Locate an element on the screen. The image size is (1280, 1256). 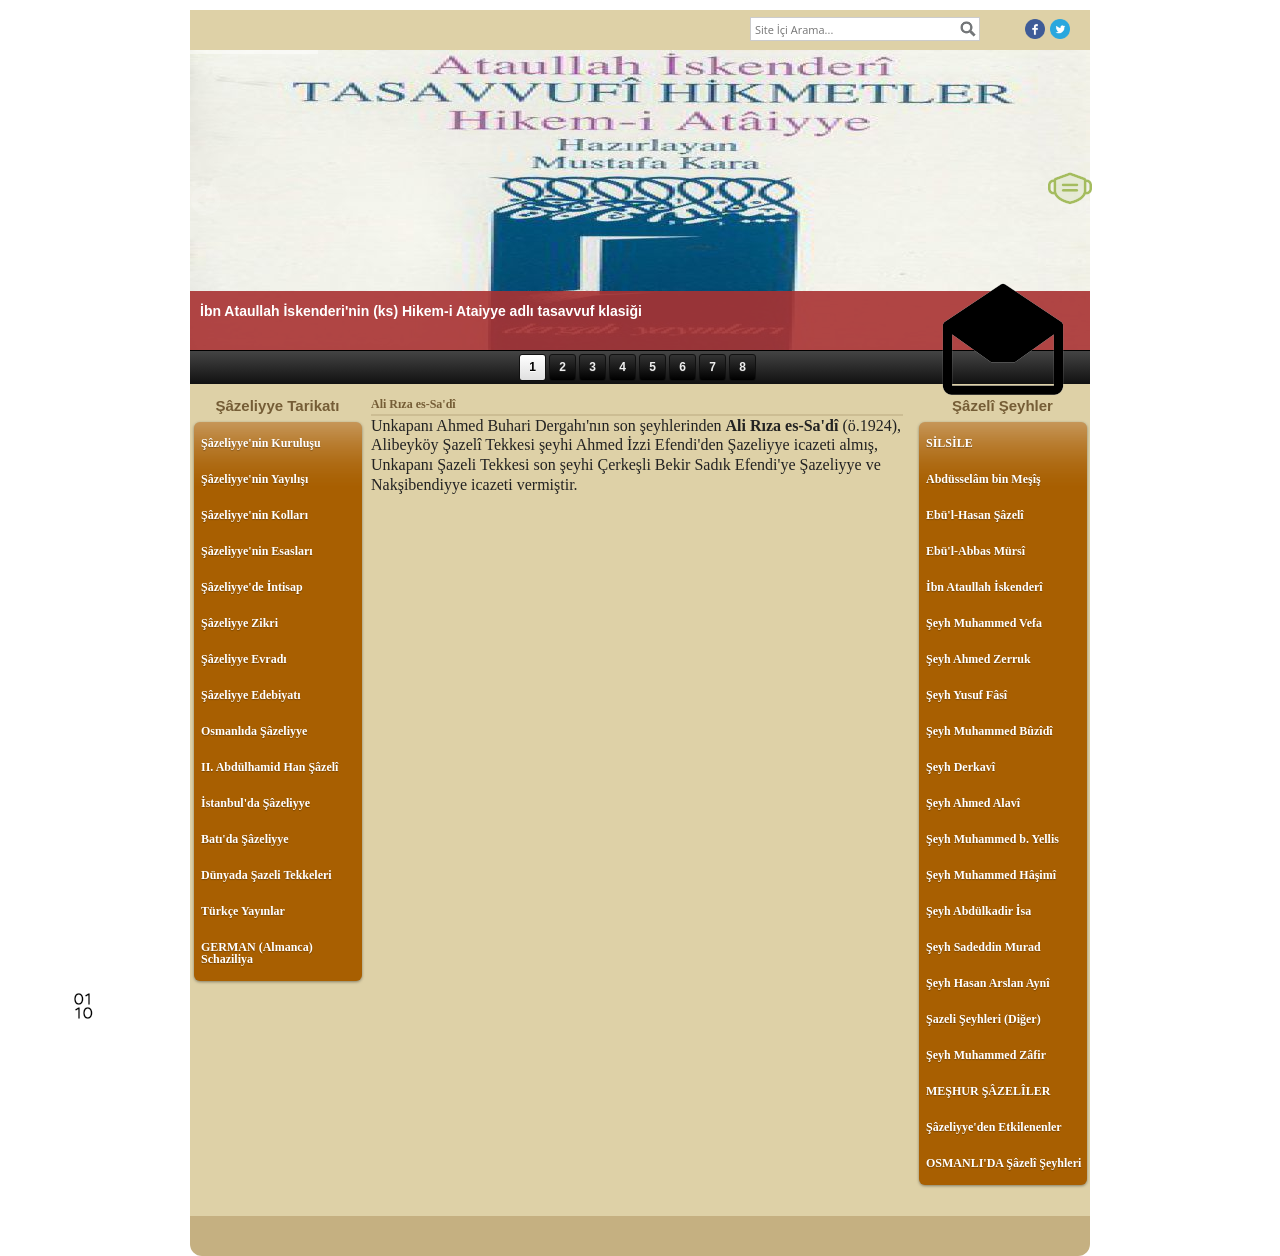
health and safety guidelines or requirements is located at coordinates (1070, 189).